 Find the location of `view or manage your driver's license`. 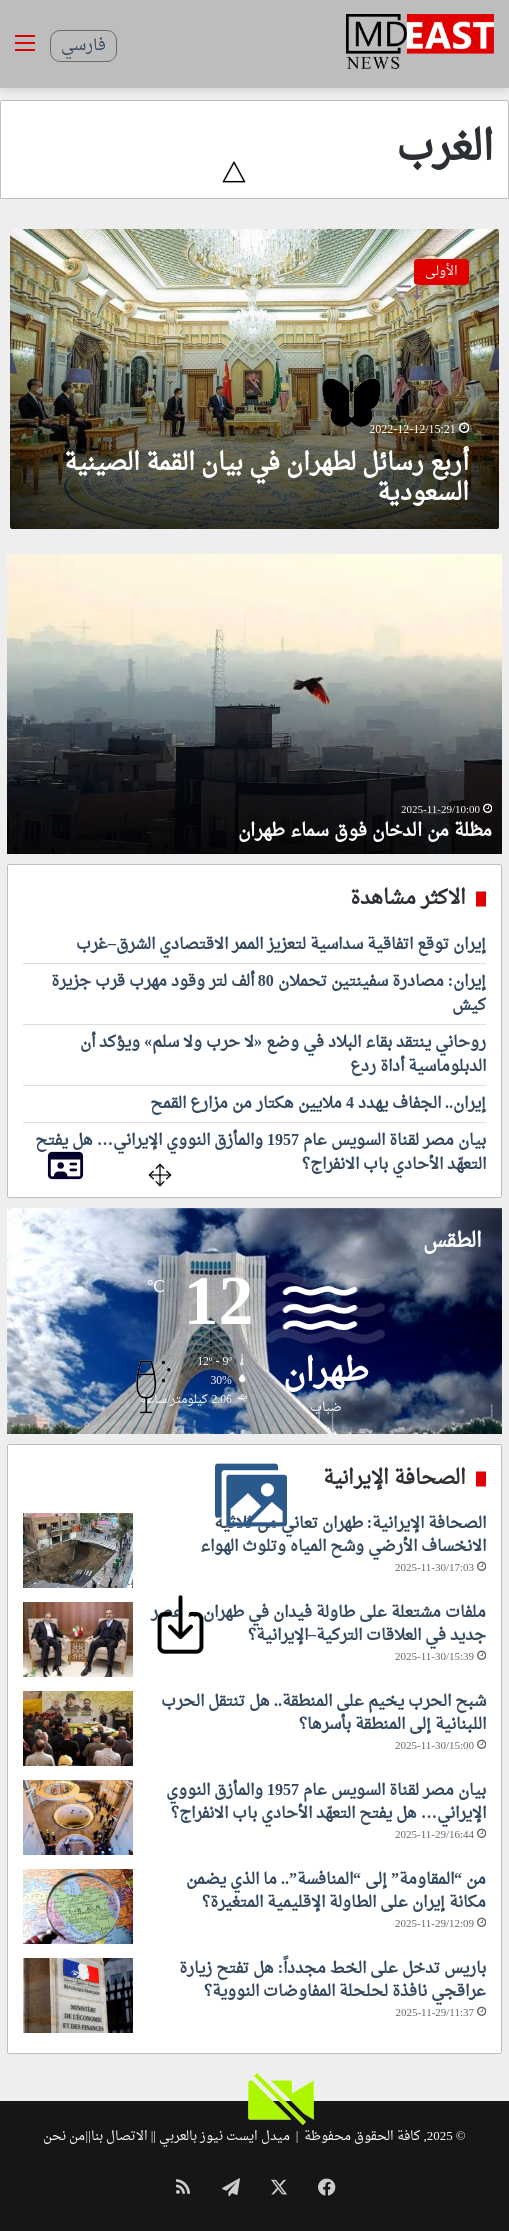

view or manage your driver's license is located at coordinates (65, 1165).